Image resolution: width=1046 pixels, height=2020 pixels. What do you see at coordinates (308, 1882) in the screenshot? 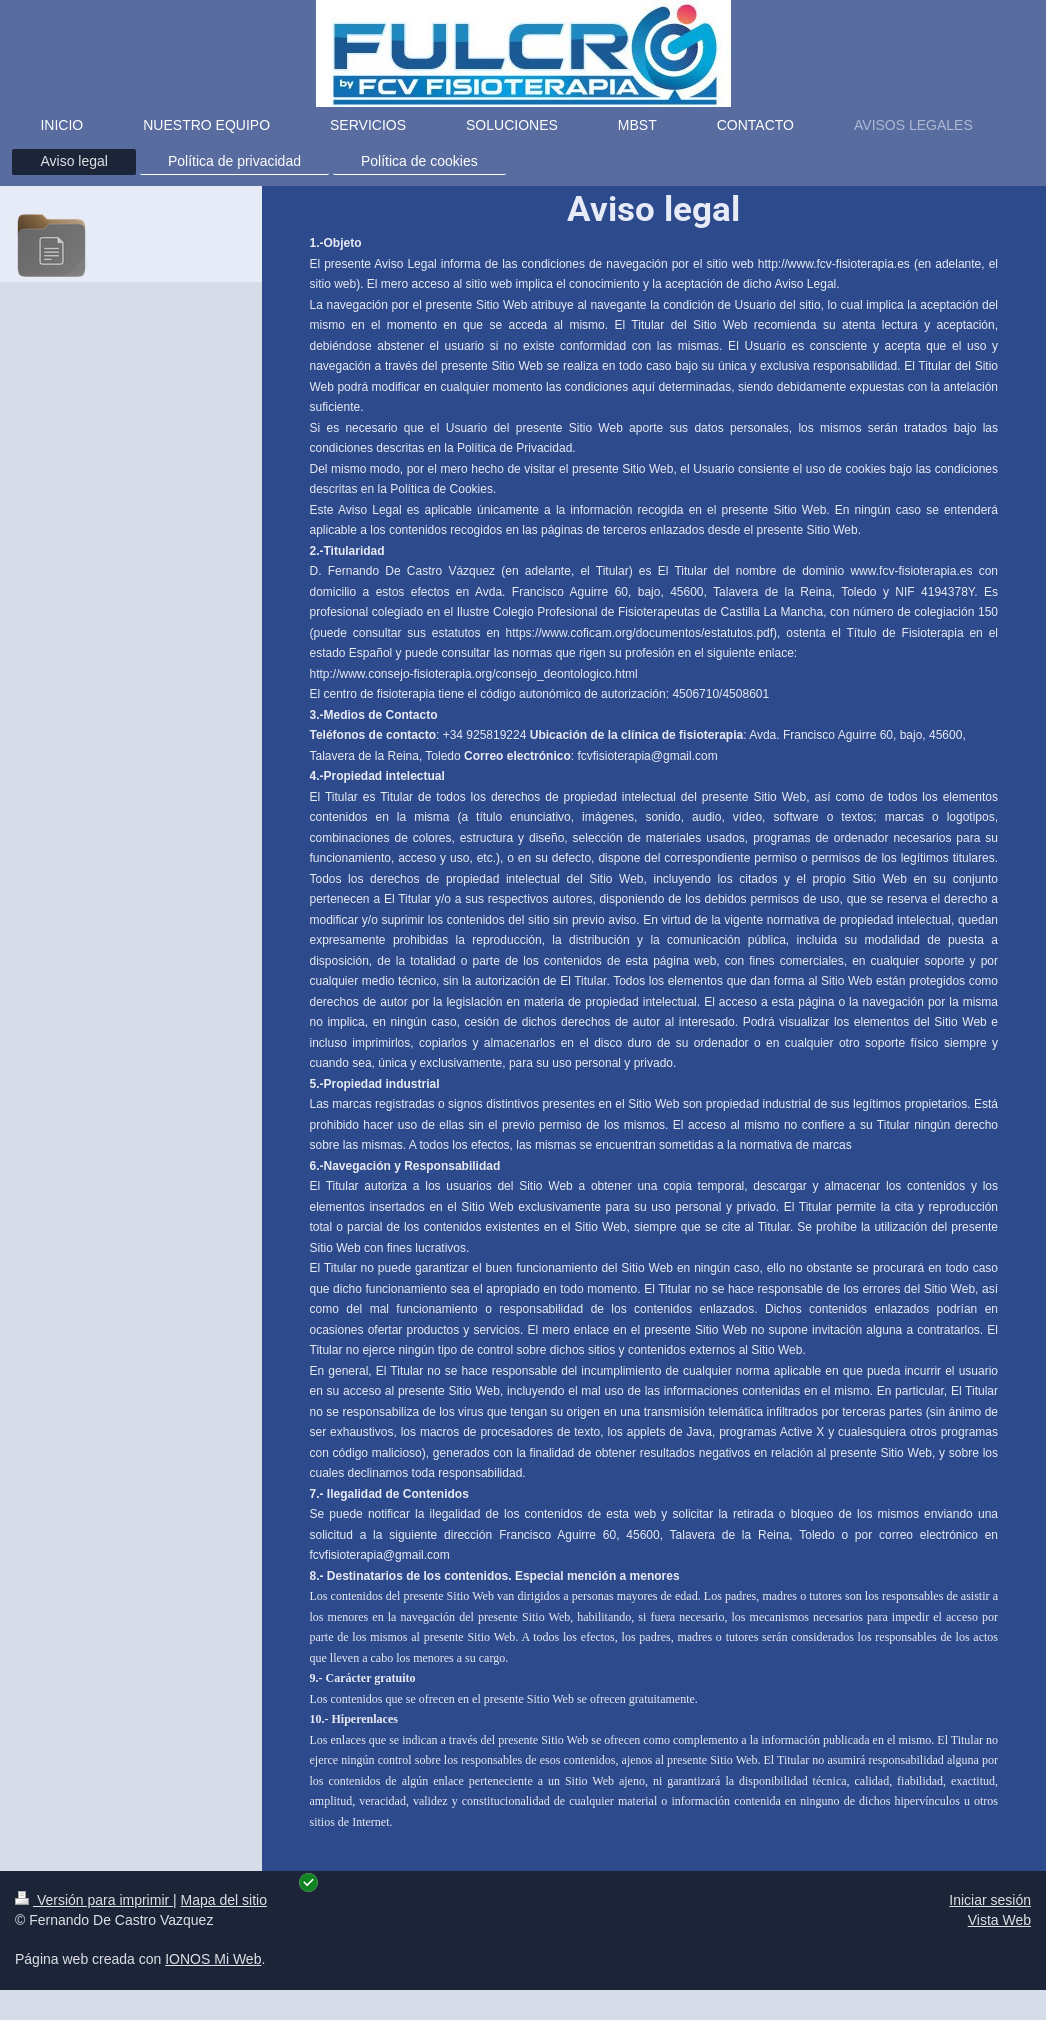
I see `confirm or accept an action` at bounding box center [308, 1882].